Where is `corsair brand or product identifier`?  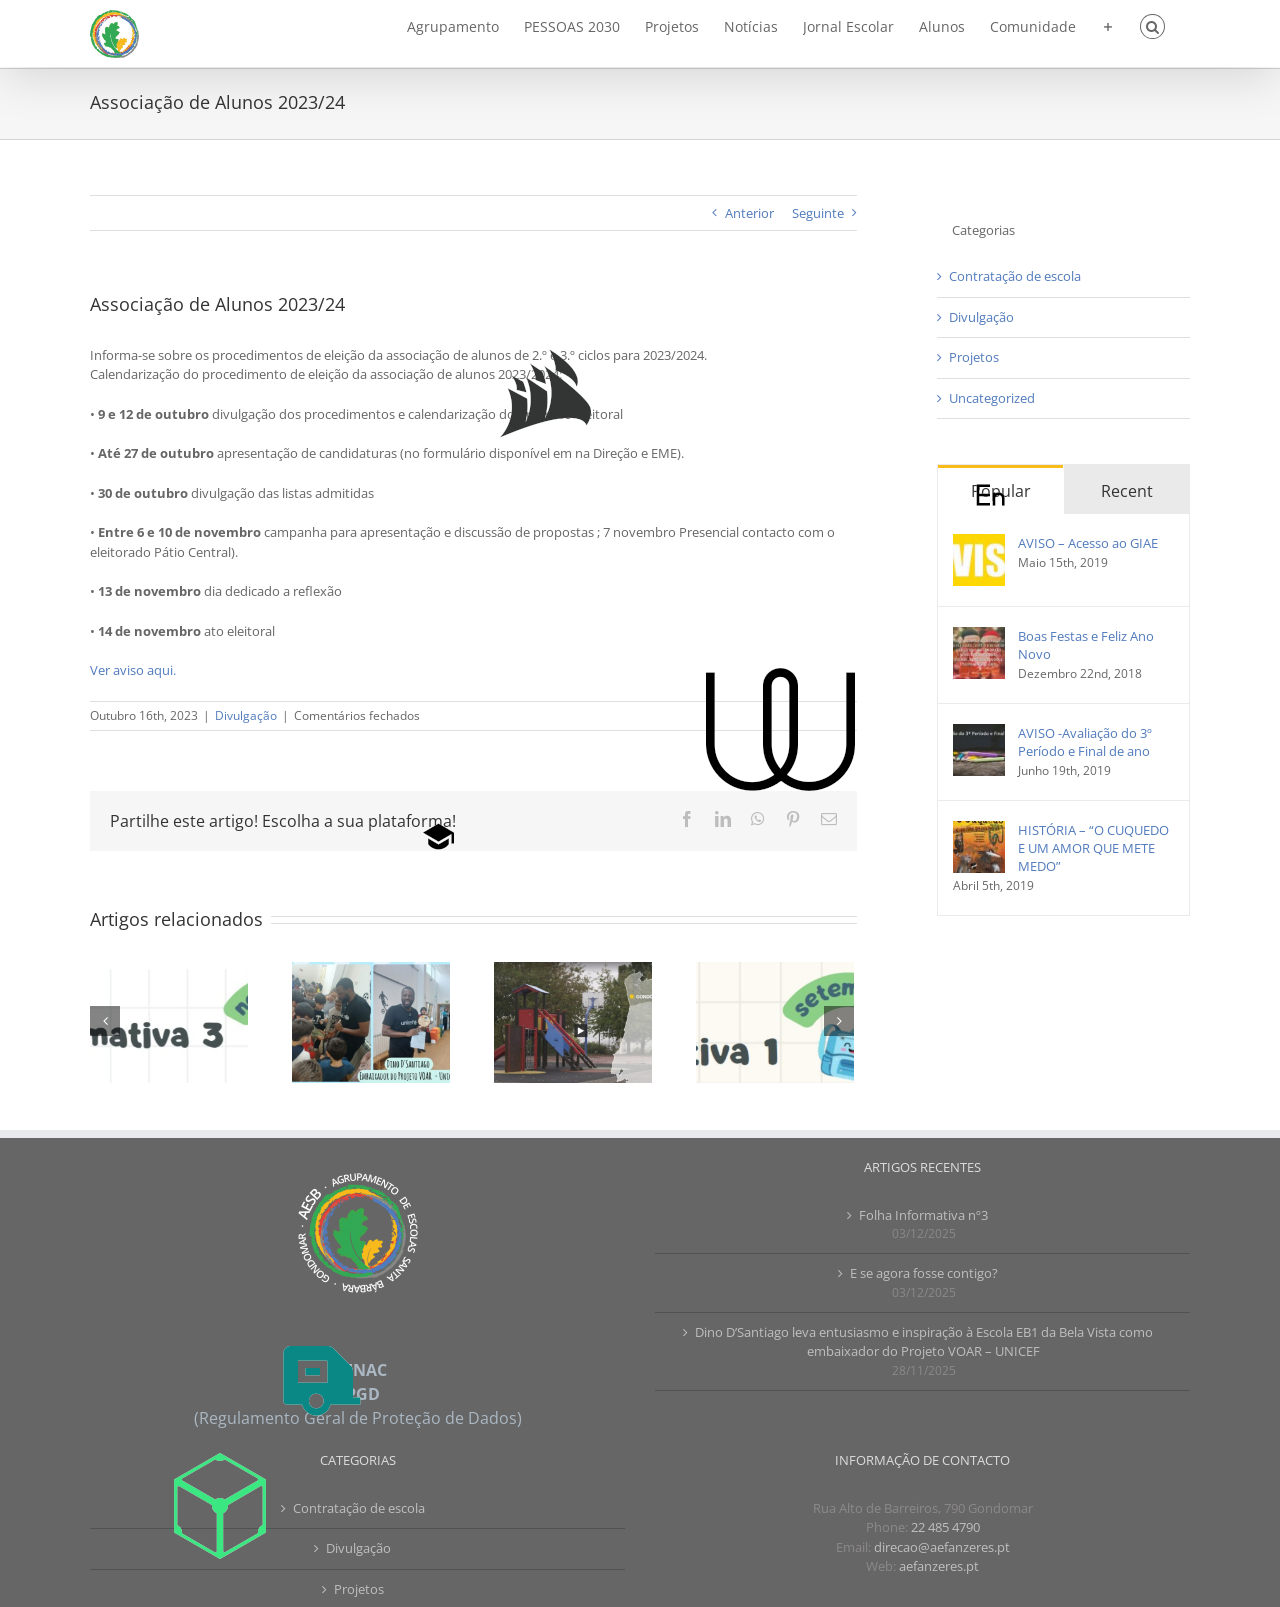 corsair brand or product identifier is located at coordinates (545, 393).